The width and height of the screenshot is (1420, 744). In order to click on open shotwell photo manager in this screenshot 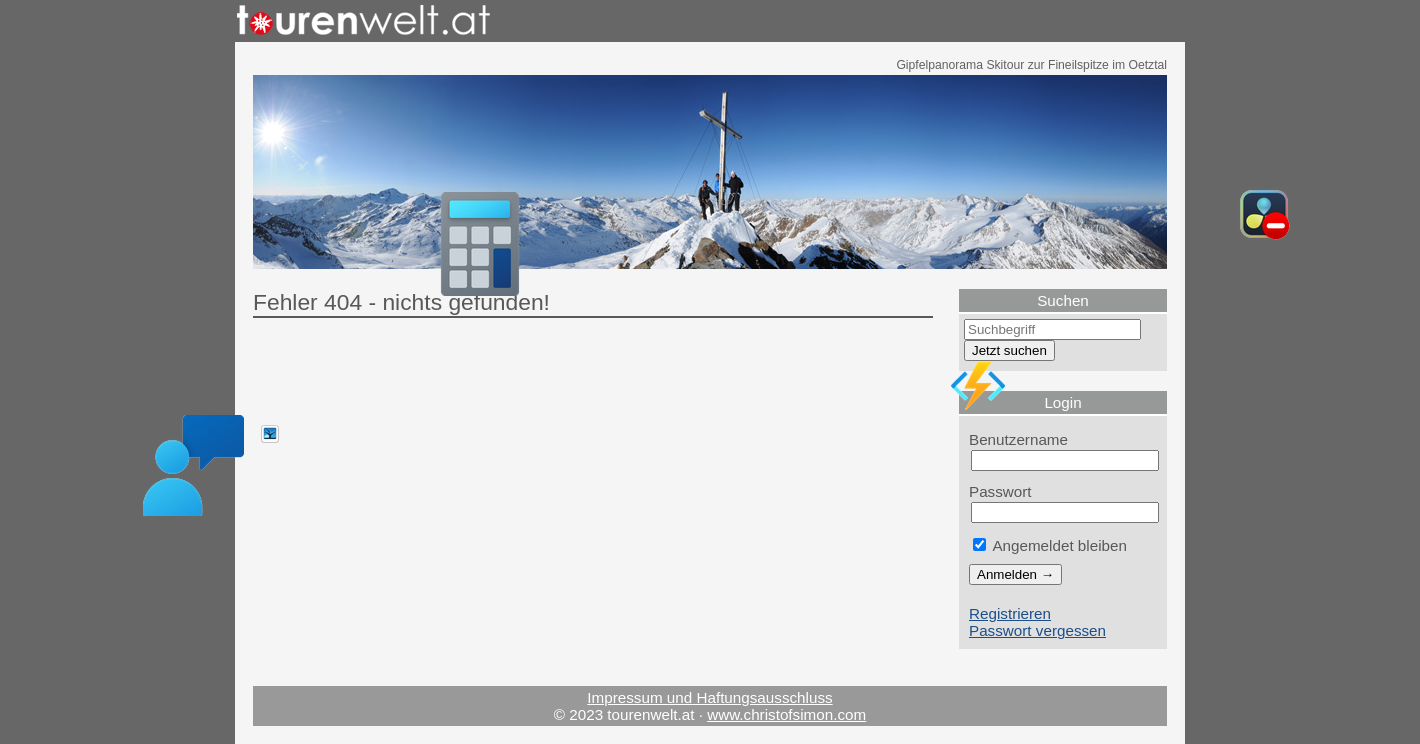, I will do `click(270, 434)`.